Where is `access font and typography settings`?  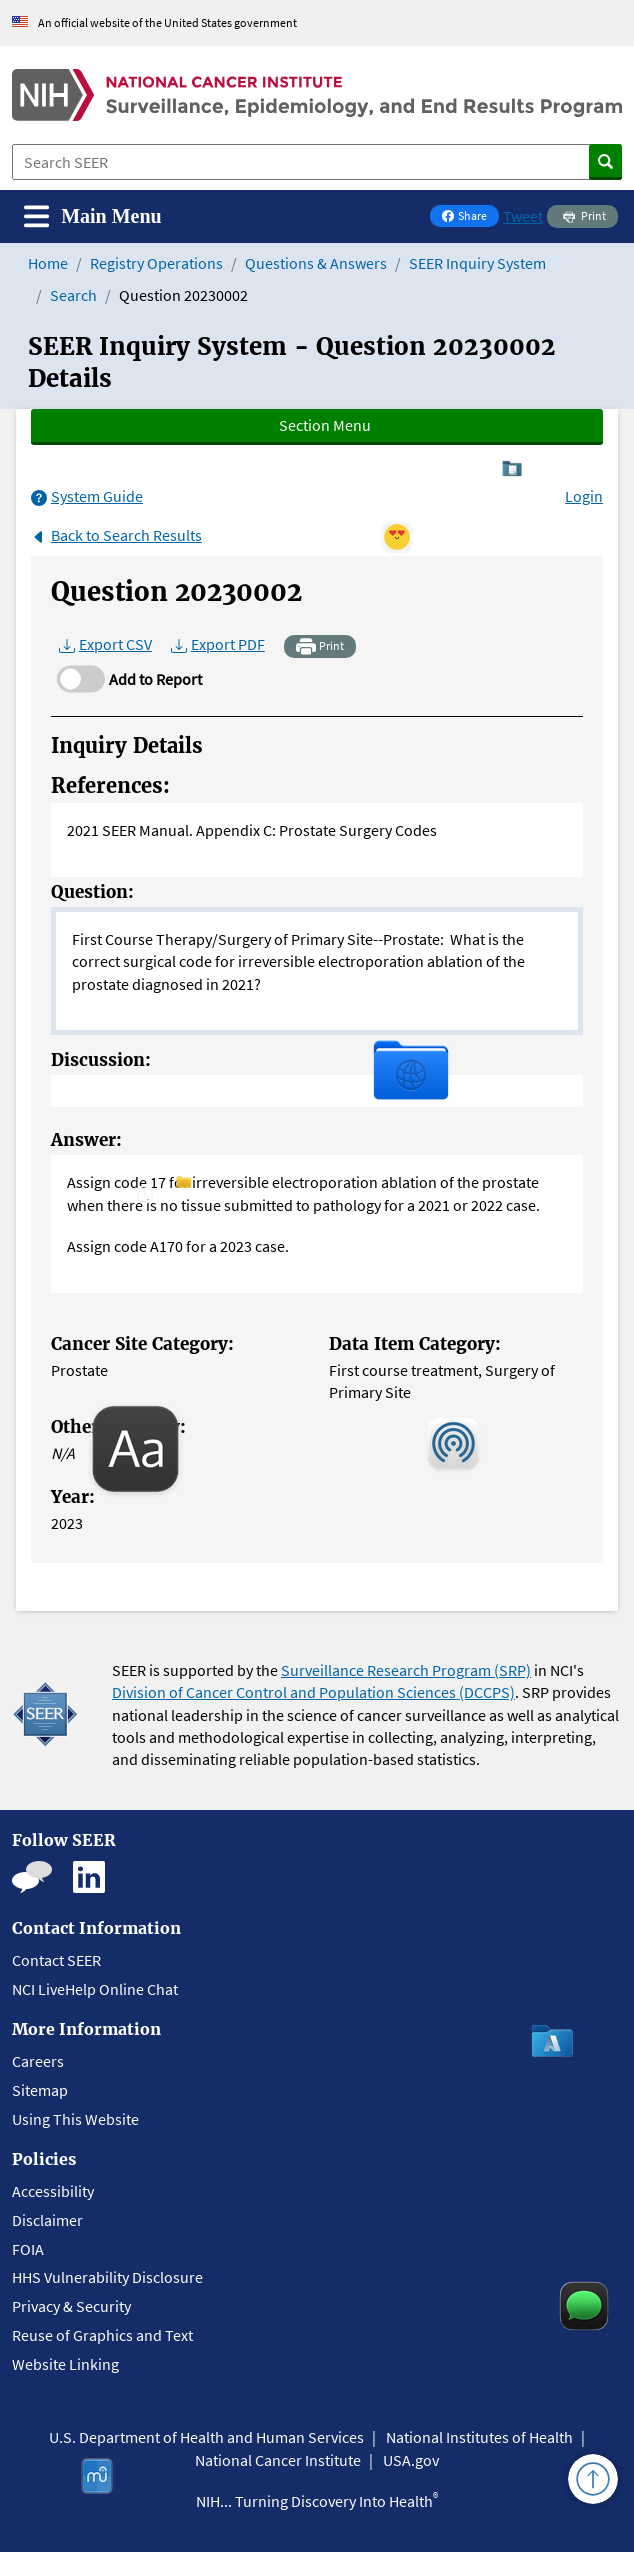
access font and typography settings is located at coordinates (135, 1450).